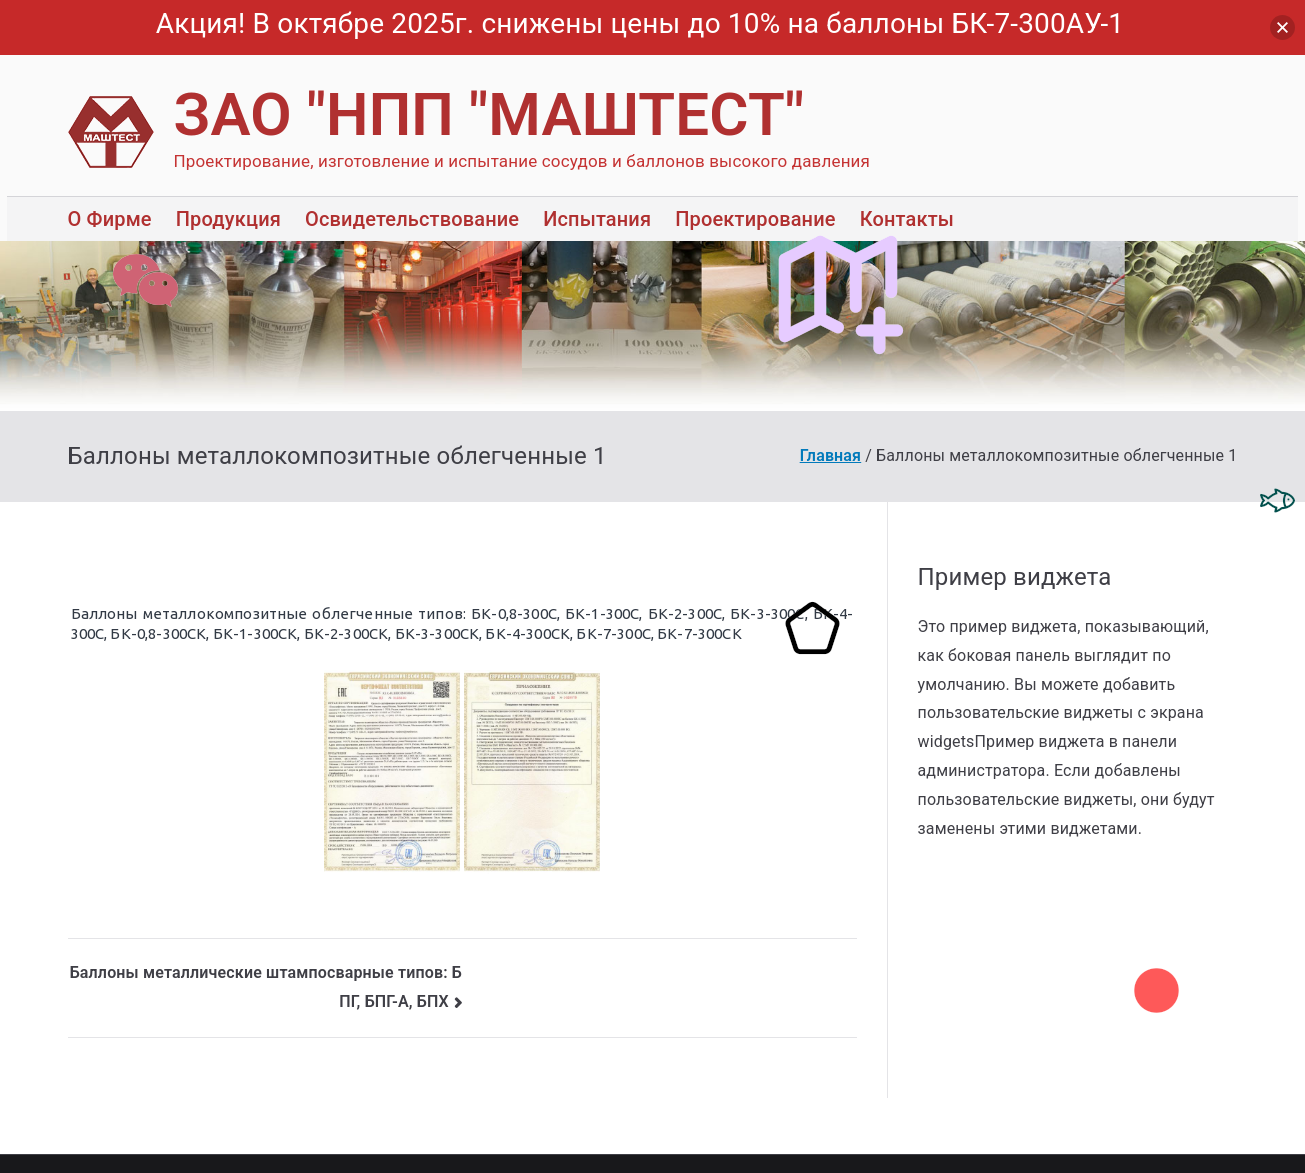  I want to click on indicates an active or selected state, so click(1156, 990).